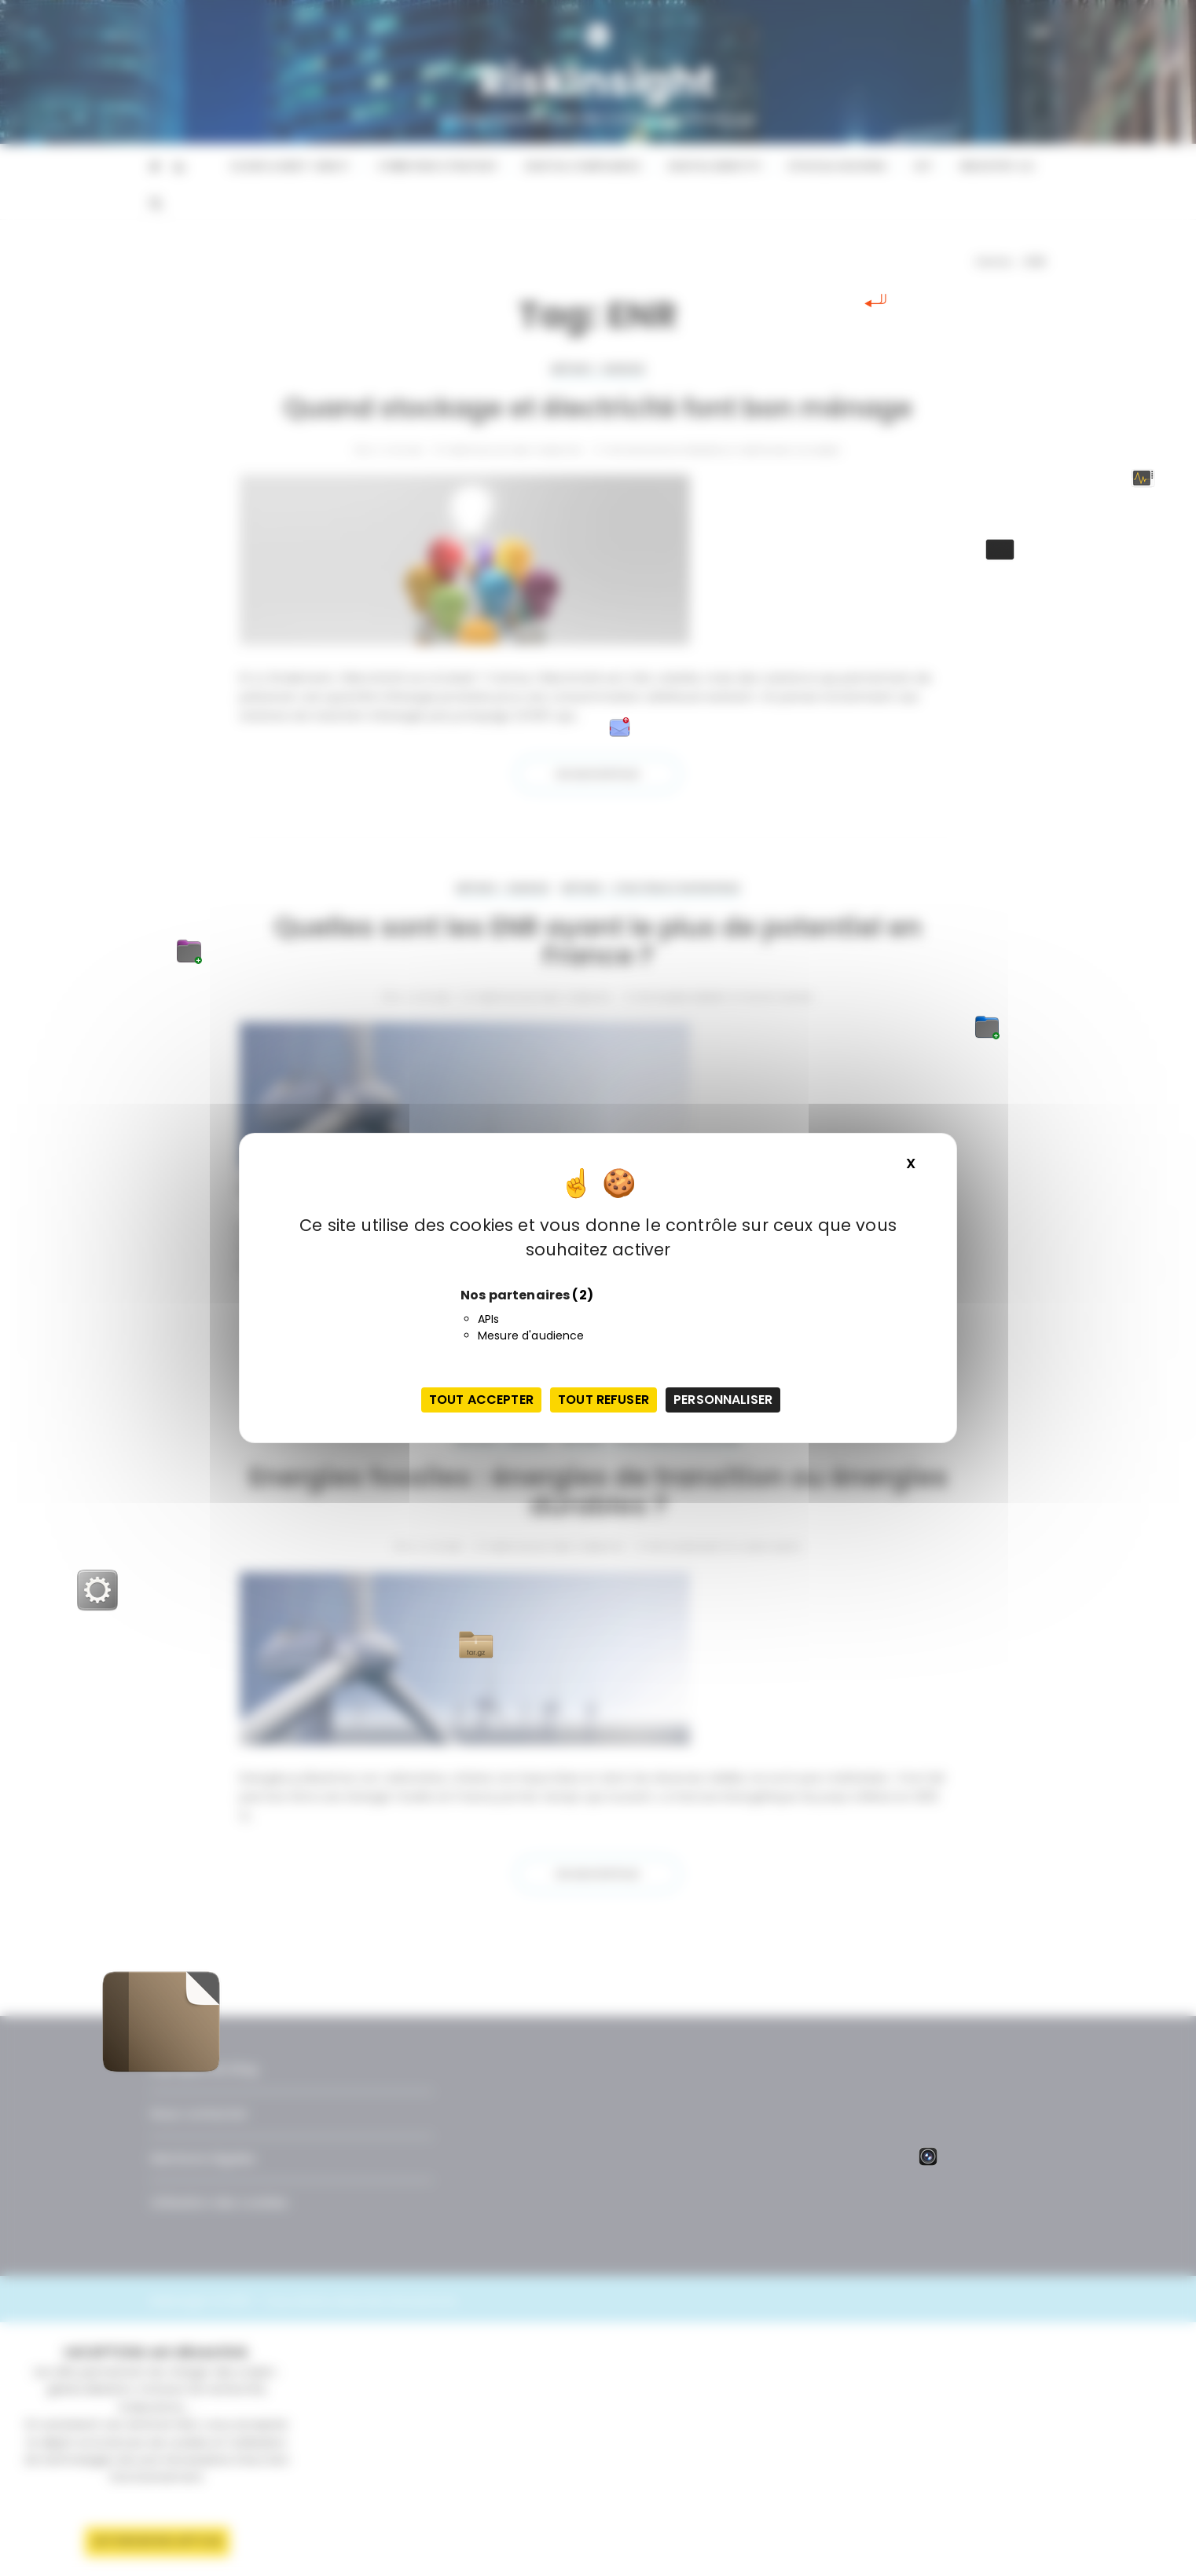 This screenshot has width=1196, height=2576. What do you see at coordinates (1143, 478) in the screenshot?
I see `open system monitor application` at bounding box center [1143, 478].